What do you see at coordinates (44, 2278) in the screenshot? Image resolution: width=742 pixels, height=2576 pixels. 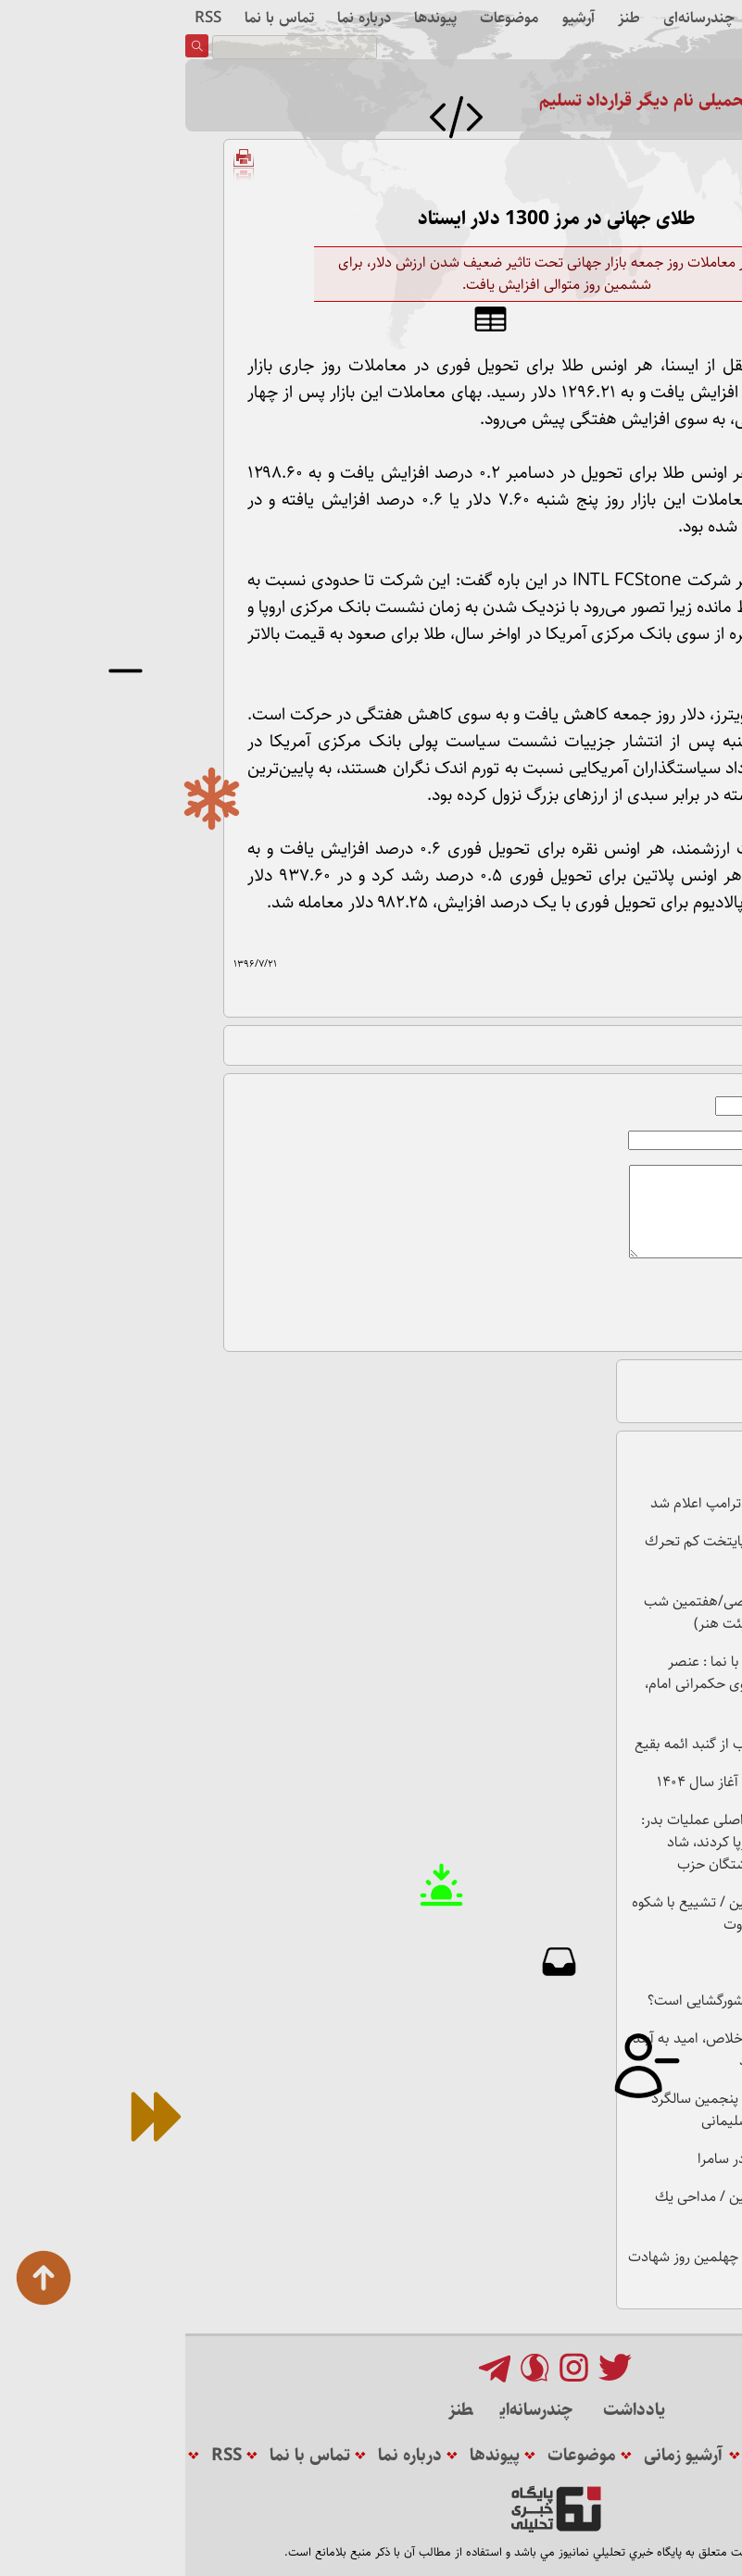 I see `upload a file or content` at bounding box center [44, 2278].